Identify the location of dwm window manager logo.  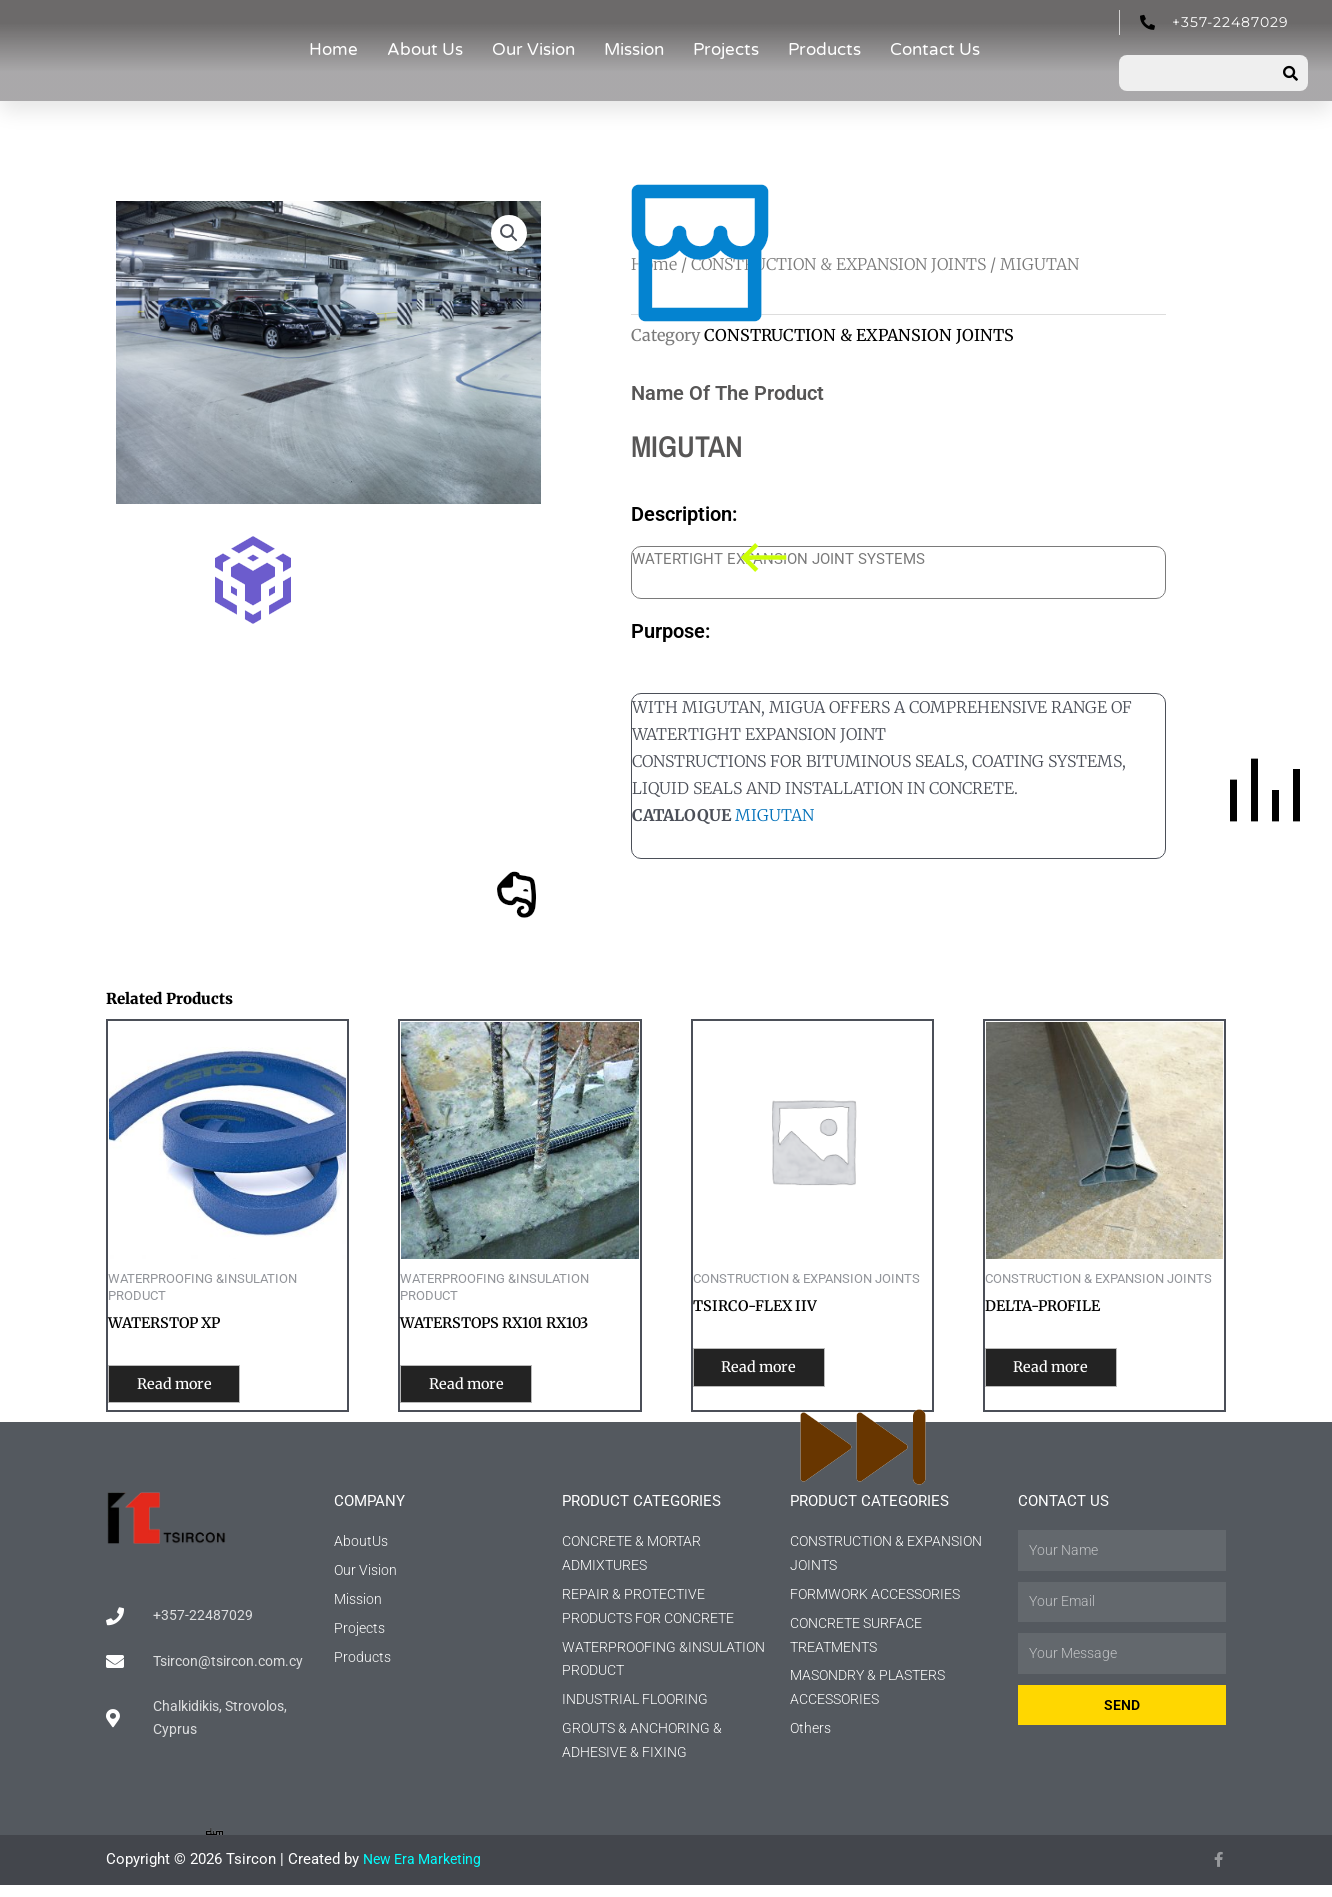
(214, 1831).